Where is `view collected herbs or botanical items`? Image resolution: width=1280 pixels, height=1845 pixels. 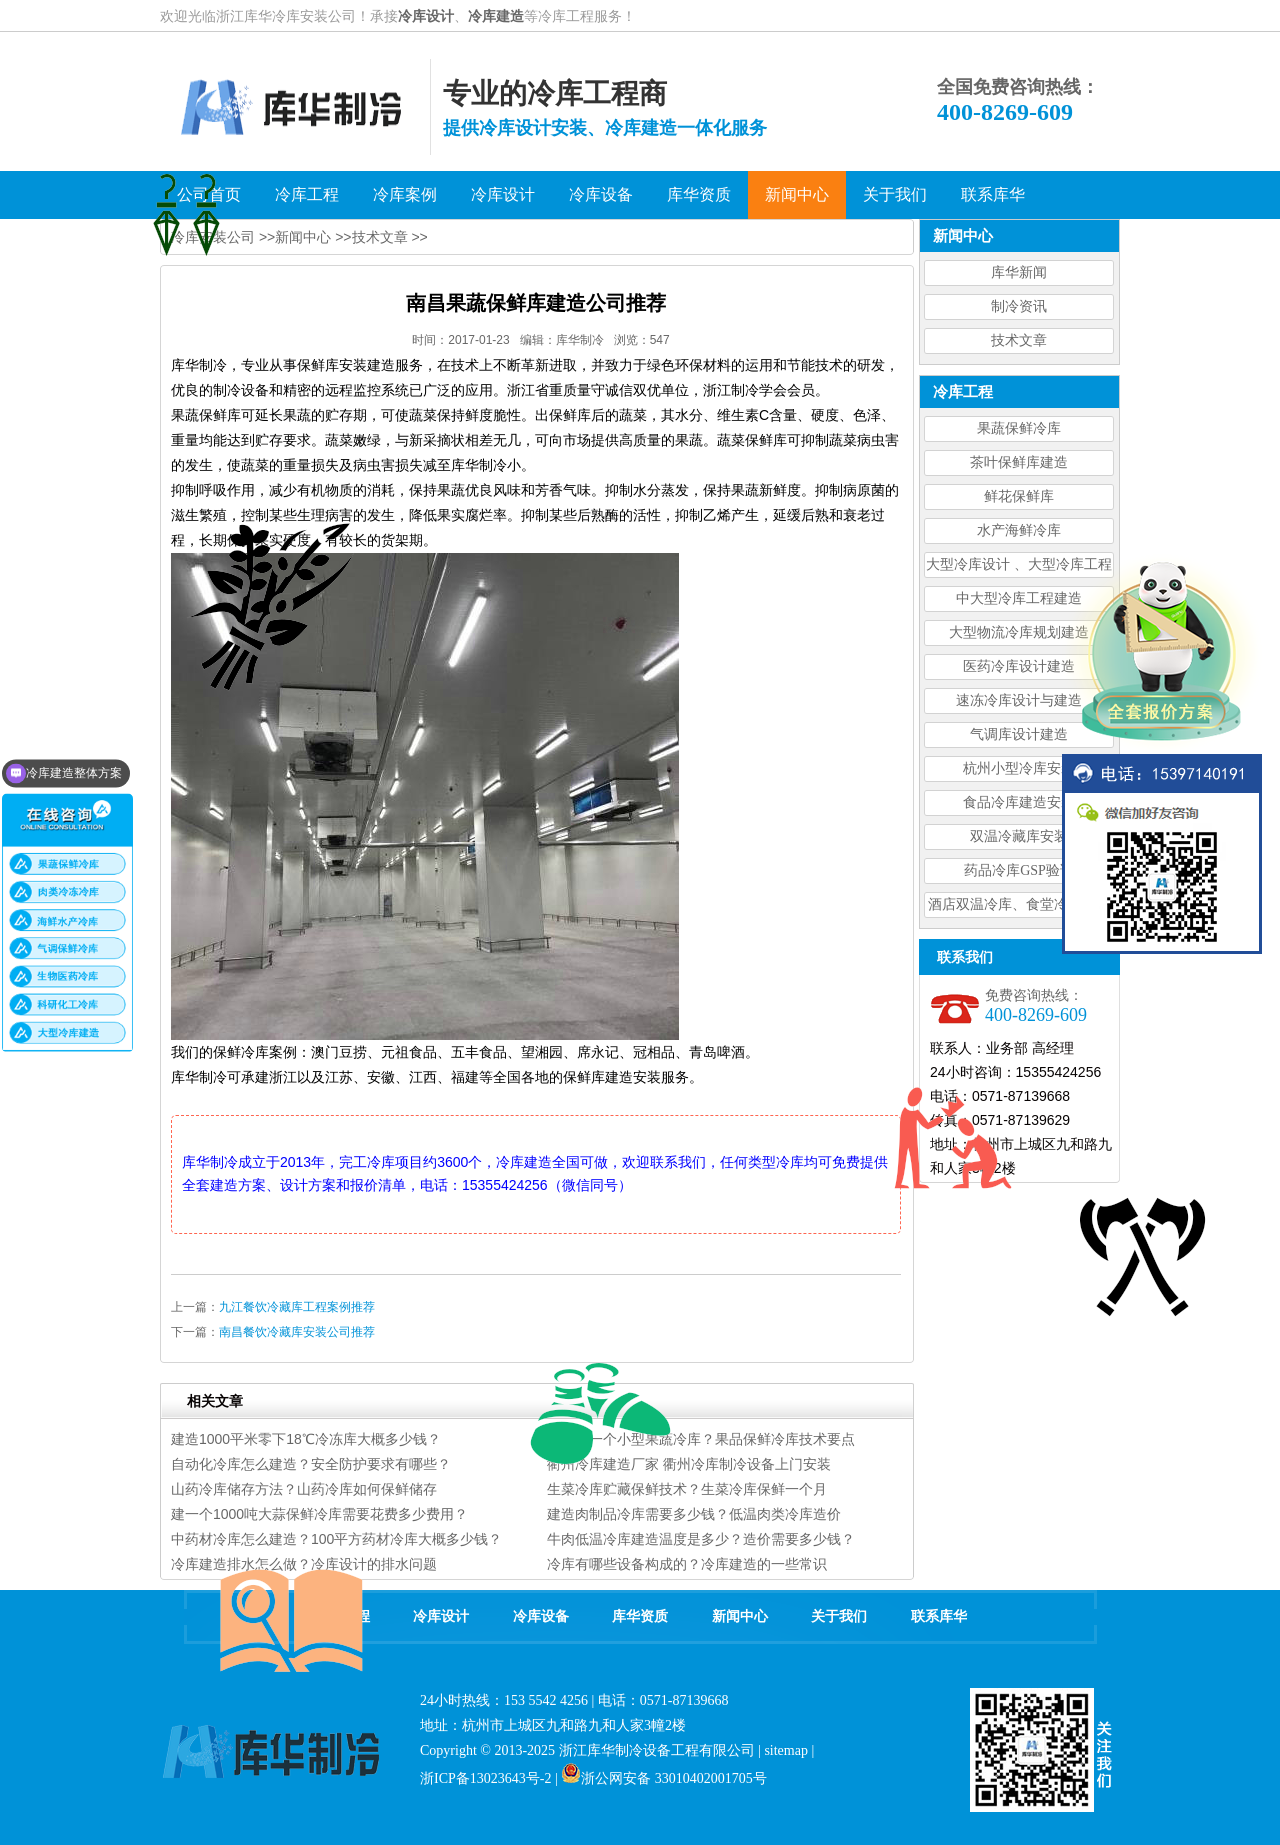
view collected herbs or botanical items is located at coordinates (270, 607).